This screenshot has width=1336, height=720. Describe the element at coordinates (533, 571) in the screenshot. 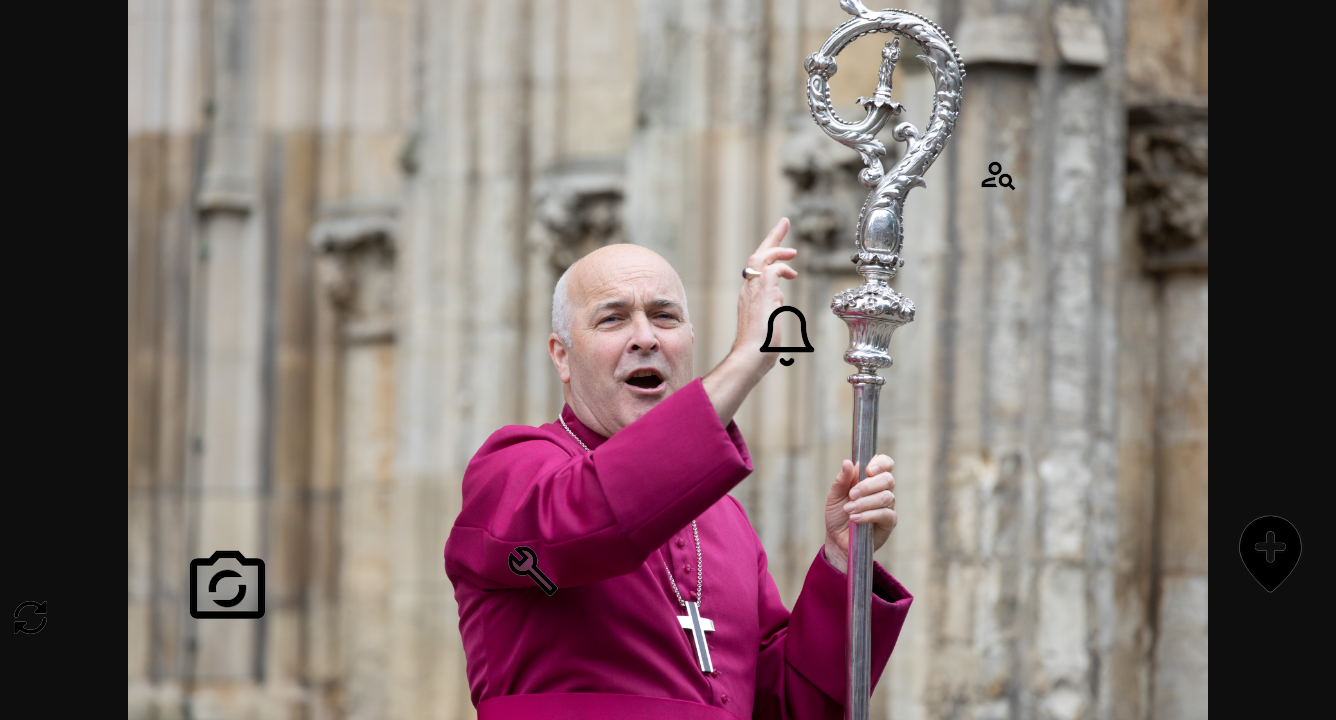

I see `access settings or configuration options` at that location.